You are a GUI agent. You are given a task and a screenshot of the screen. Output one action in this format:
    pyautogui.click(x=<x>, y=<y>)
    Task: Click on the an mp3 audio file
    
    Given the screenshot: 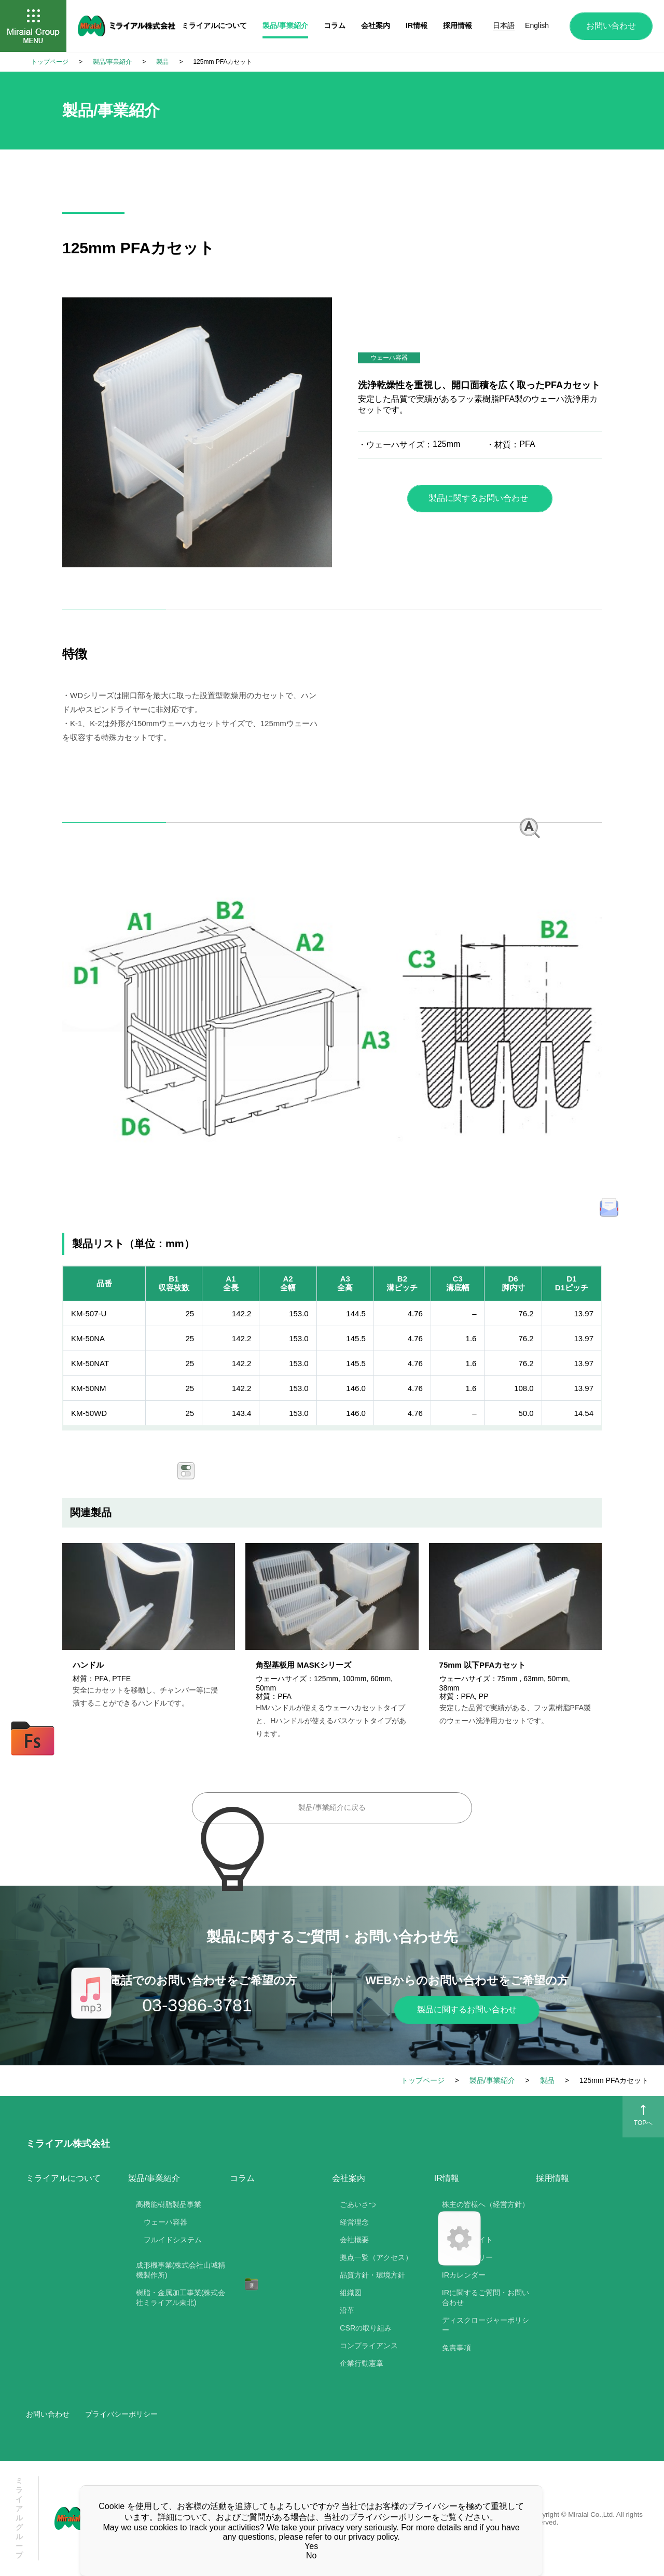 What is the action you would take?
    pyautogui.click(x=91, y=1993)
    